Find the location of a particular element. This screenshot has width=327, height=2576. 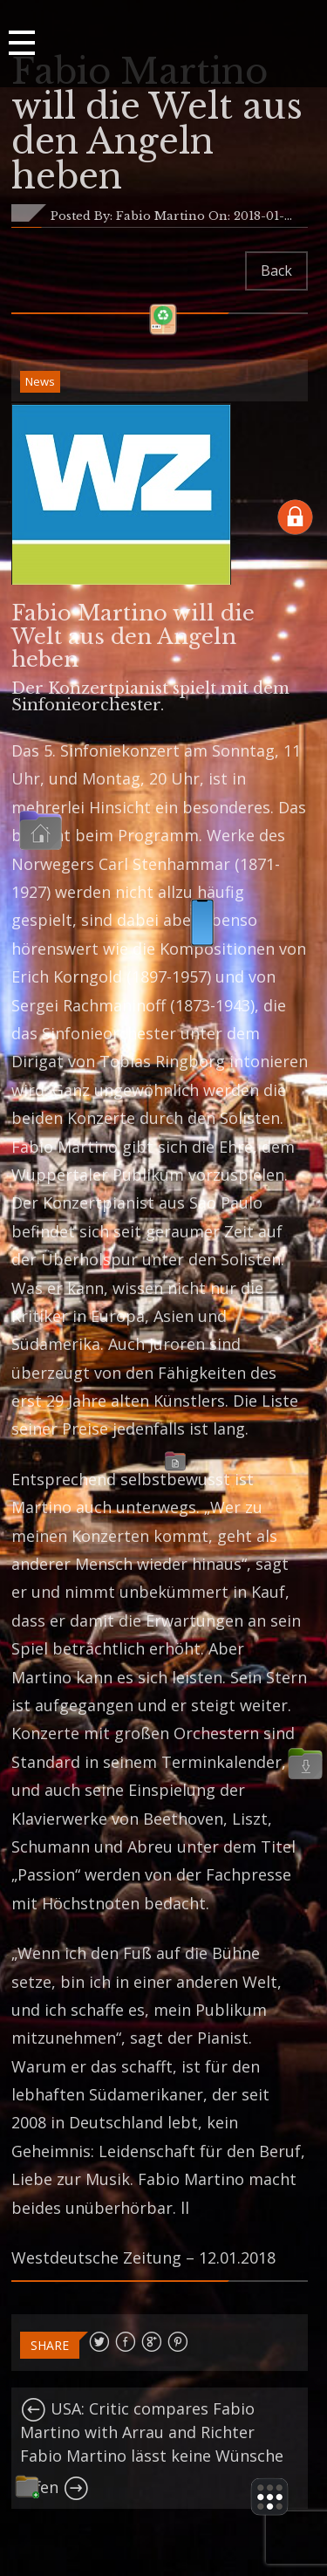

access screen lock or security settings is located at coordinates (295, 517).